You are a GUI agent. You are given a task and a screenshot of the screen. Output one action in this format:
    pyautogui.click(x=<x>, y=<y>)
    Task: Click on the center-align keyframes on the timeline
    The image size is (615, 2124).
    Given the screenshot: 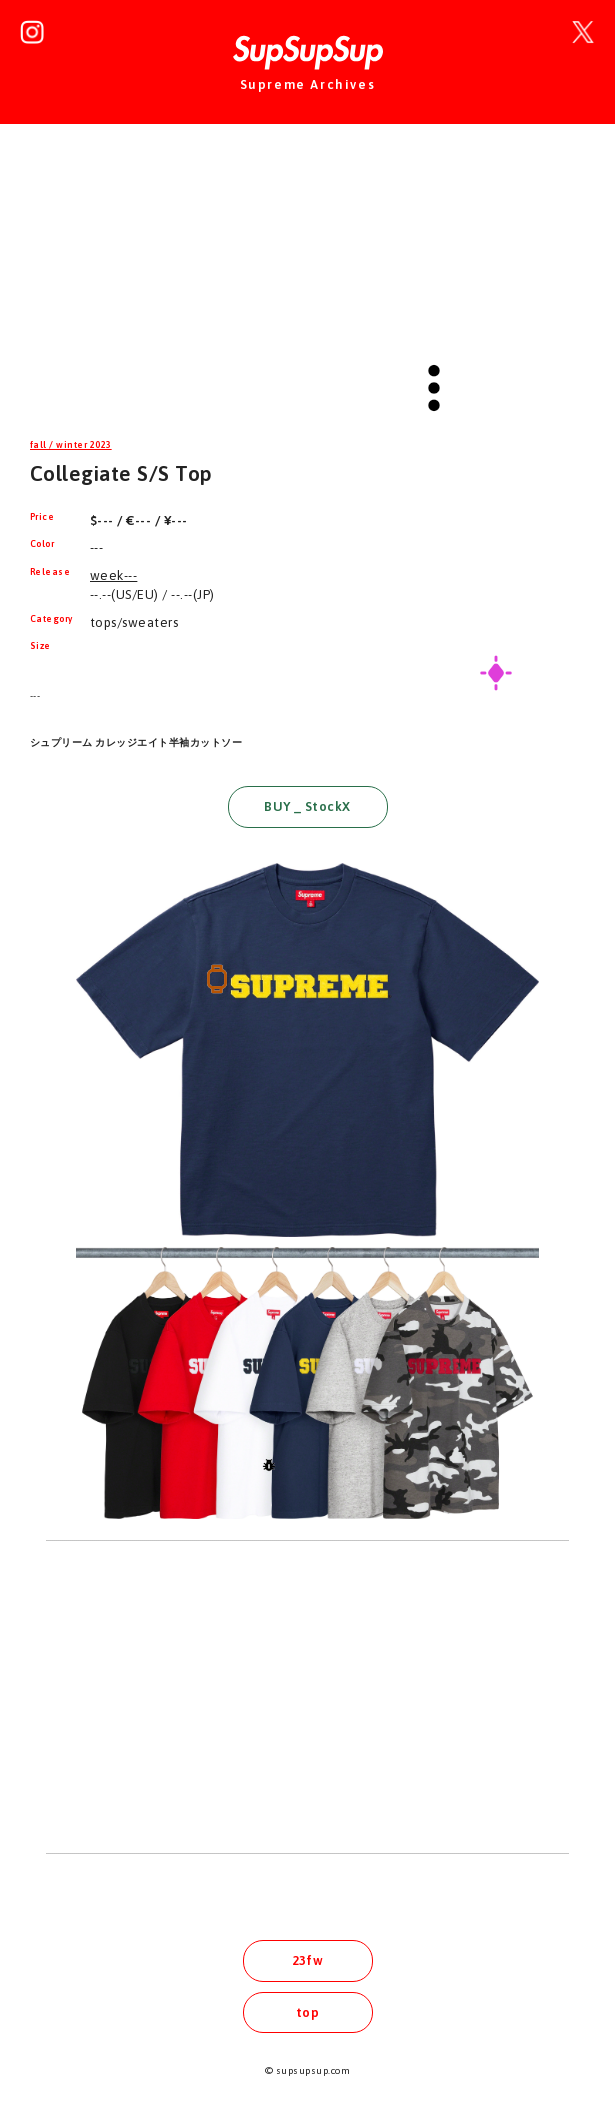 What is the action you would take?
    pyautogui.click(x=496, y=673)
    